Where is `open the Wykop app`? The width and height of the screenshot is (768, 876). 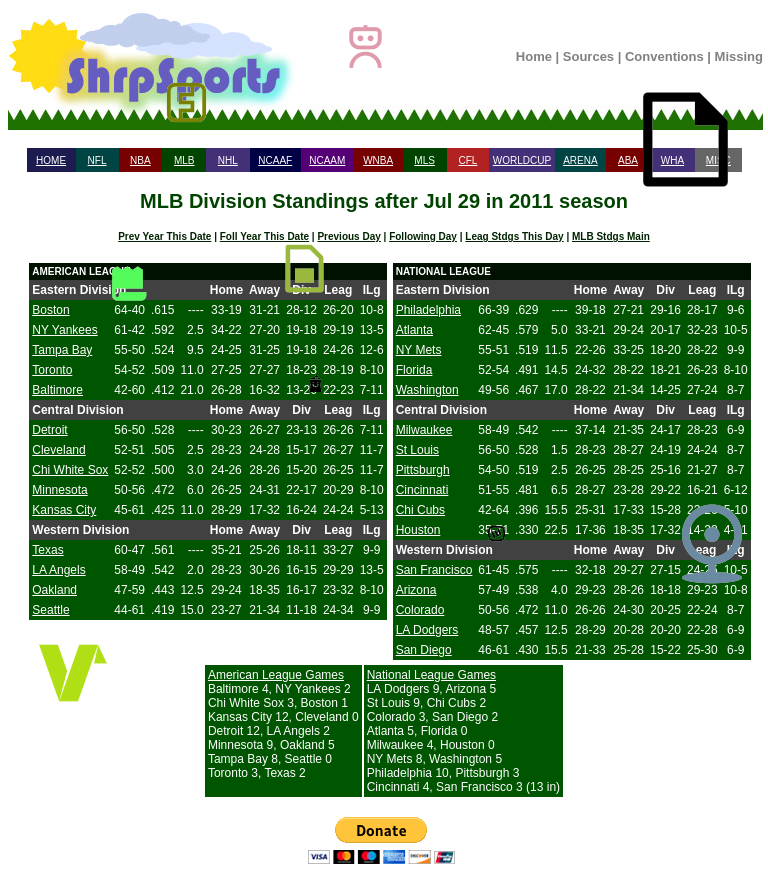 open the Wykop app is located at coordinates (496, 533).